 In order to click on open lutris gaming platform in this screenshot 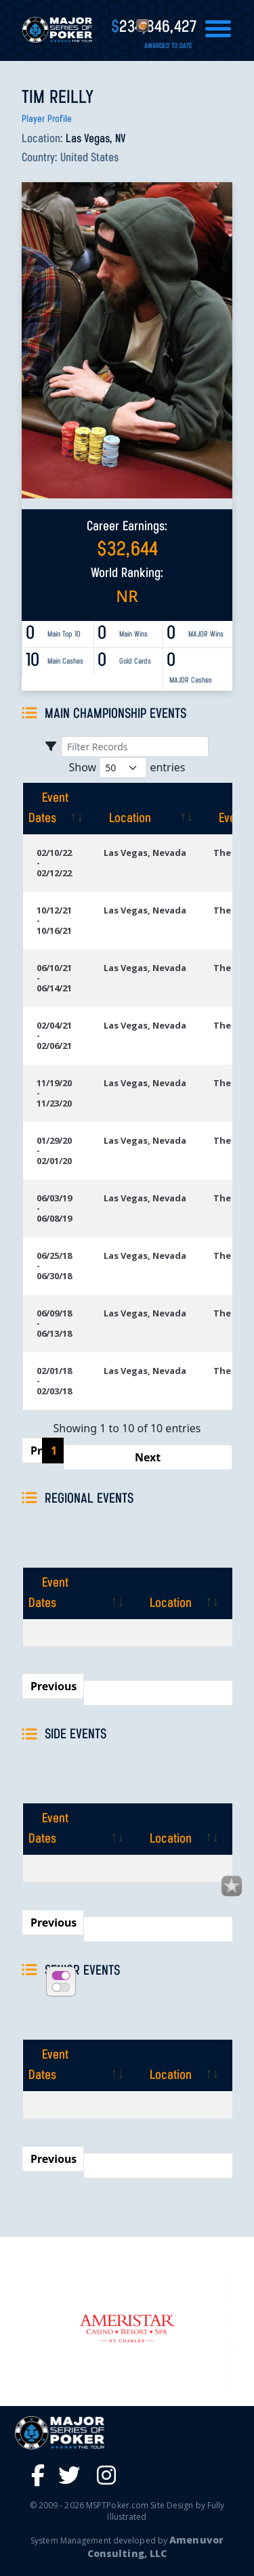, I will do `click(142, 25)`.